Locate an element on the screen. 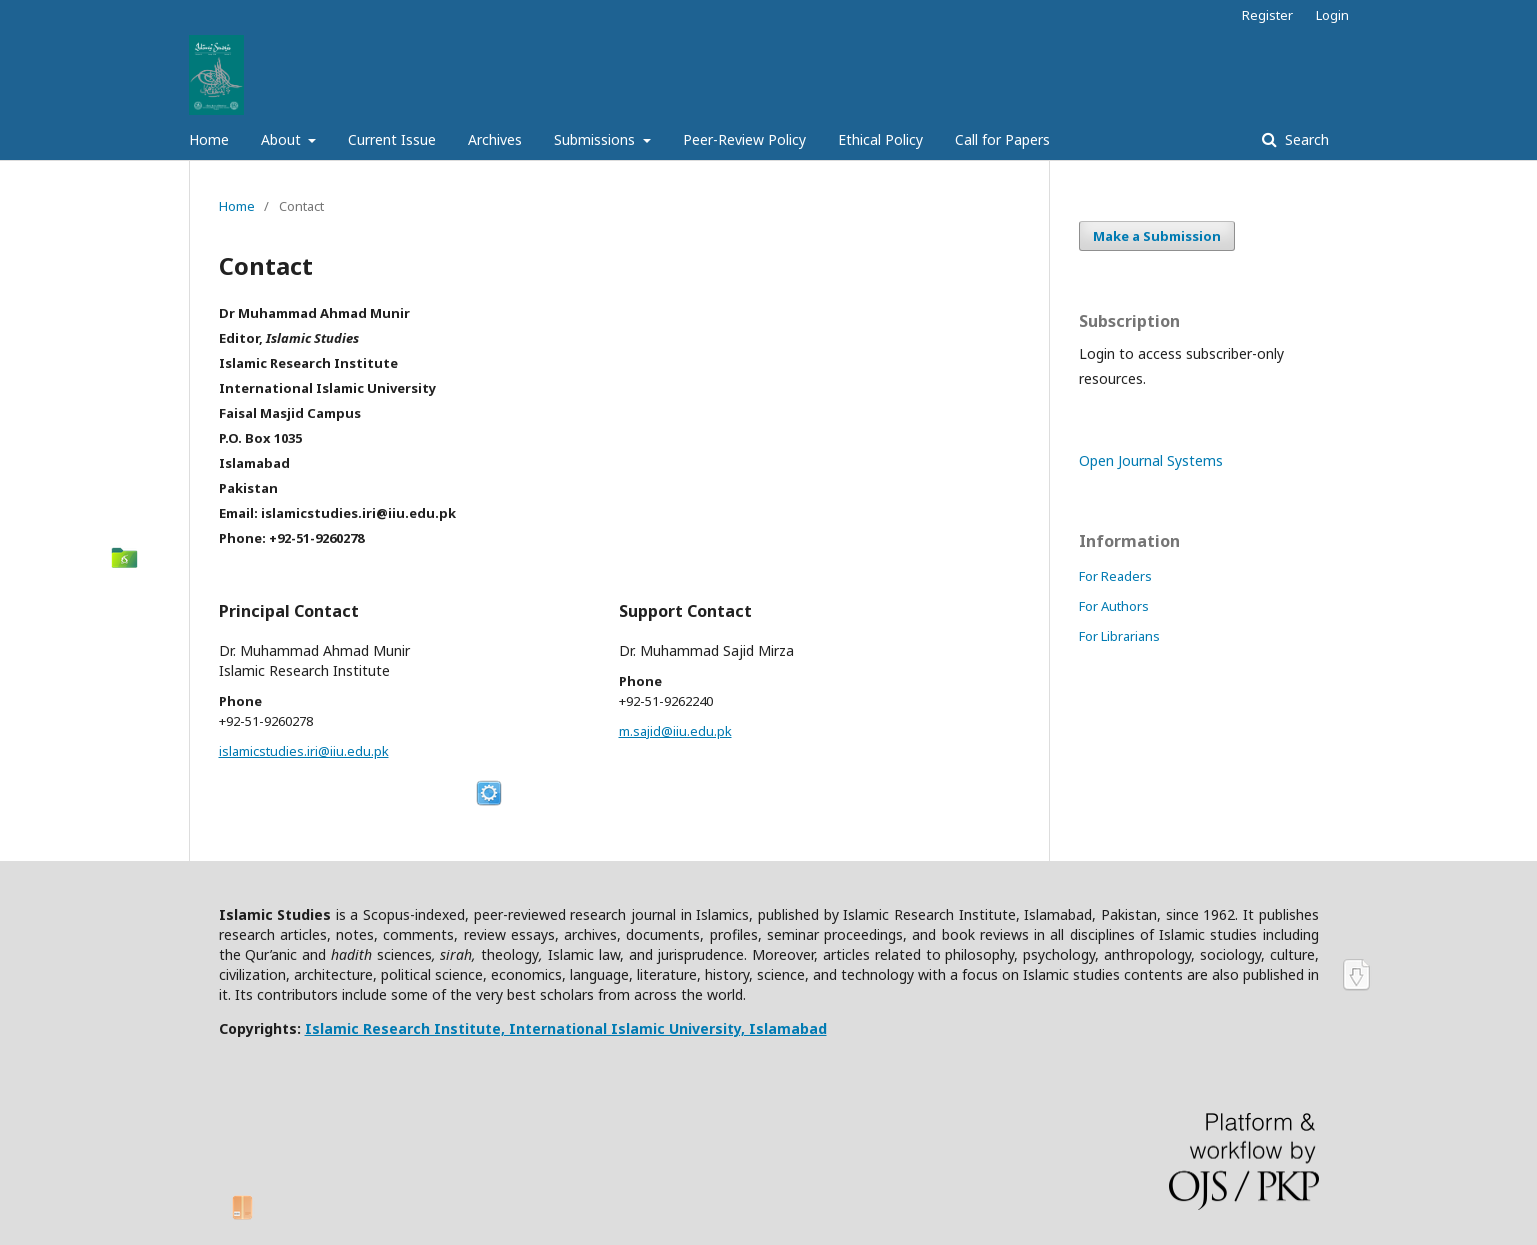 The image size is (1537, 1245). an MS-DOS executable file is located at coordinates (489, 793).